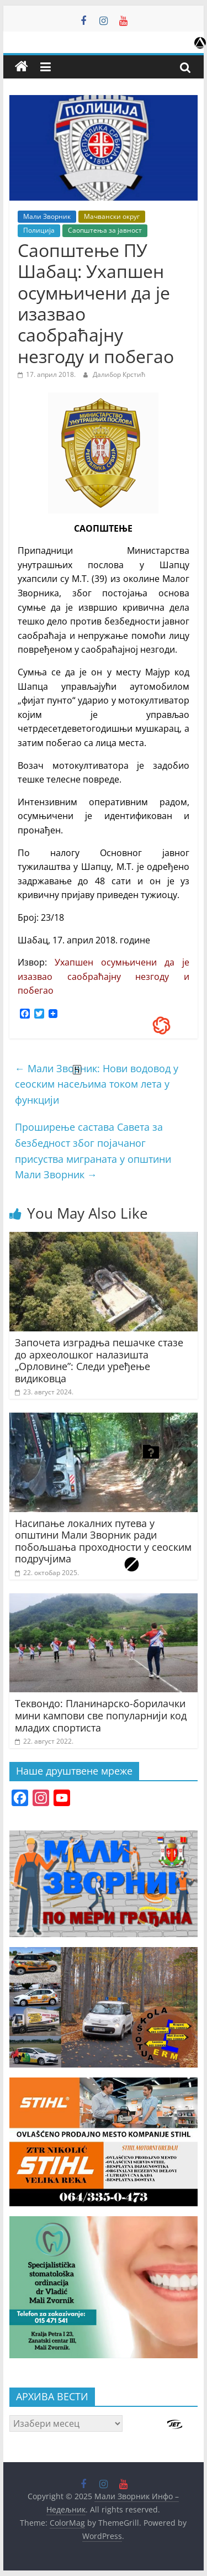 Image resolution: width=207 pixels, height=2576 pixels. I want to click on jet.com logo, so click(174, 2424).